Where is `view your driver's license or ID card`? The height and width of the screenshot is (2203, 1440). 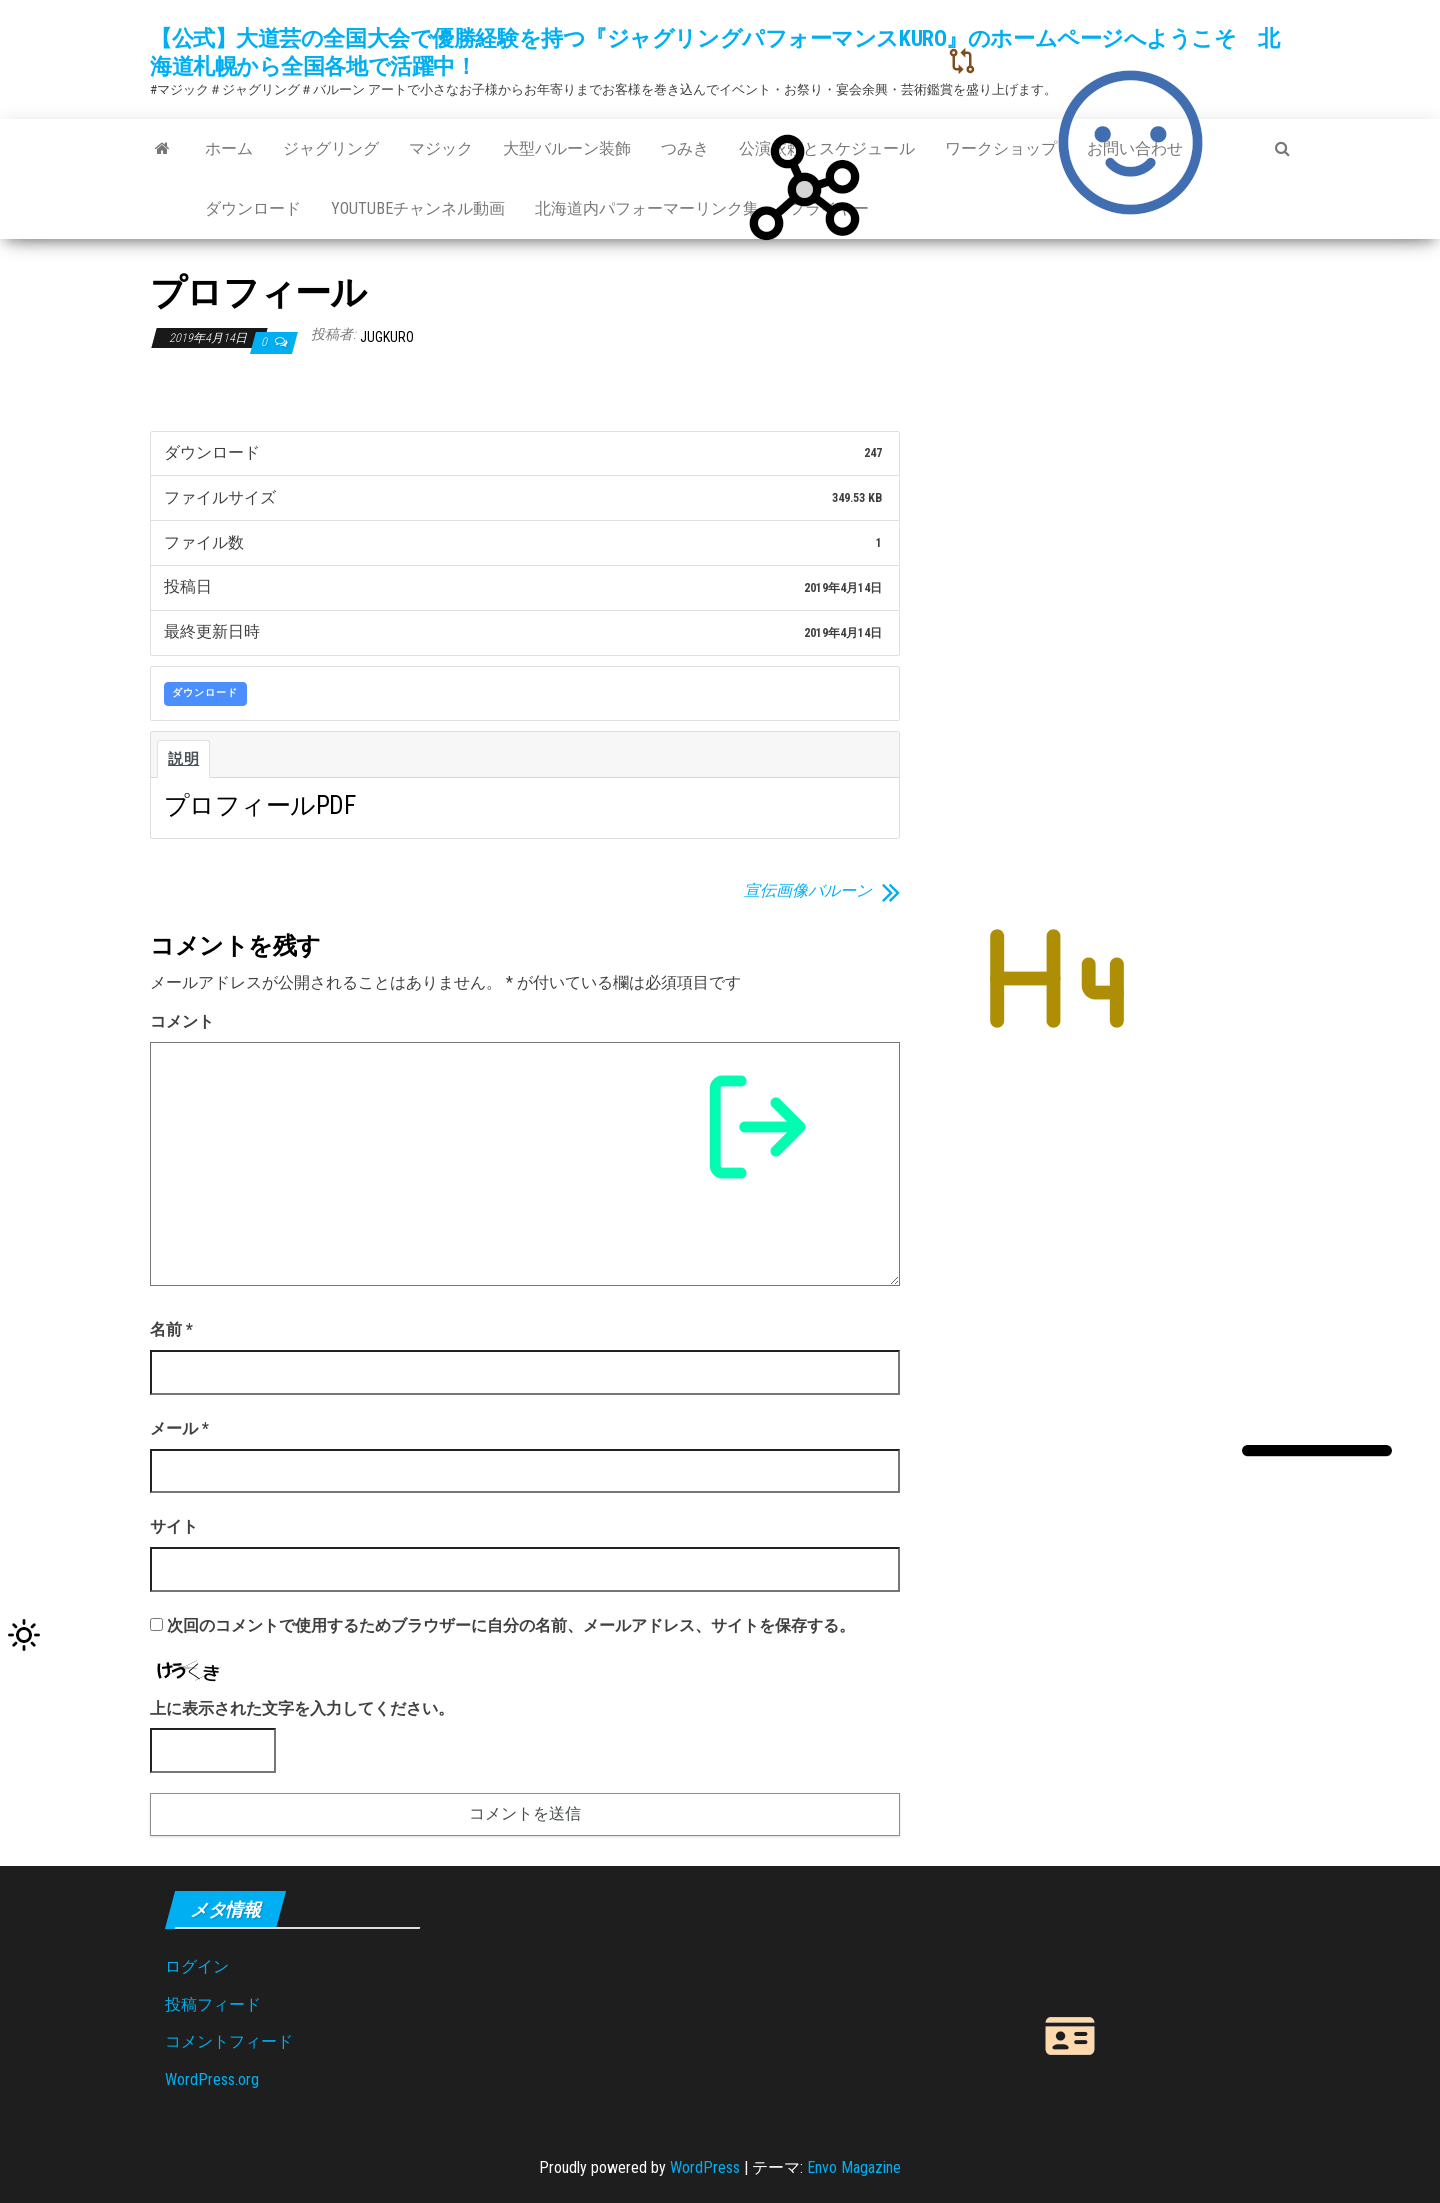
view your driver's license or ID card is located at coordinates (1070, 2036).